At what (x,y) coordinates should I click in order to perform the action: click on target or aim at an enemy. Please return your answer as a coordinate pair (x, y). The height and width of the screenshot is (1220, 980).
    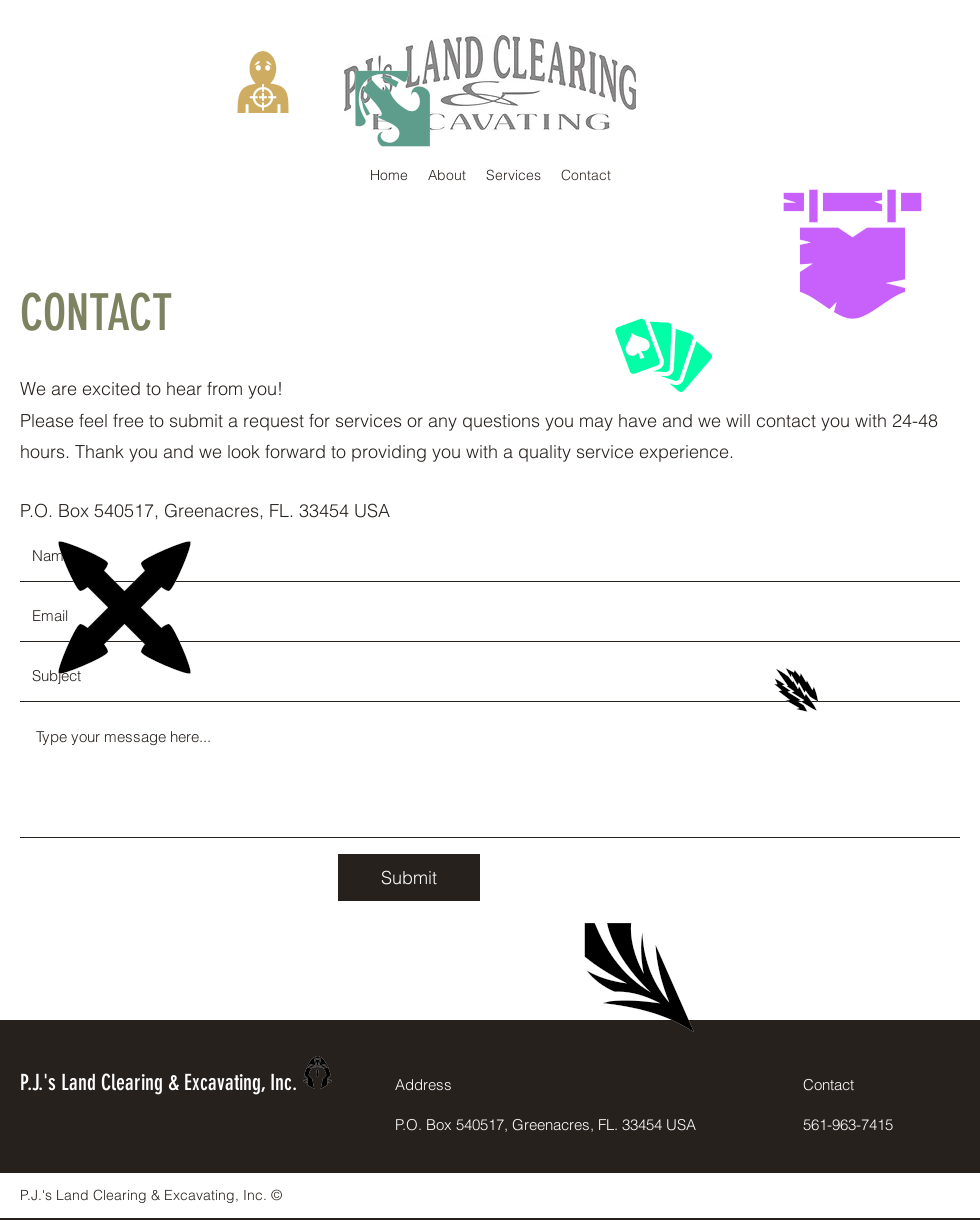
    Looking at the image, I should click on (263, 82).